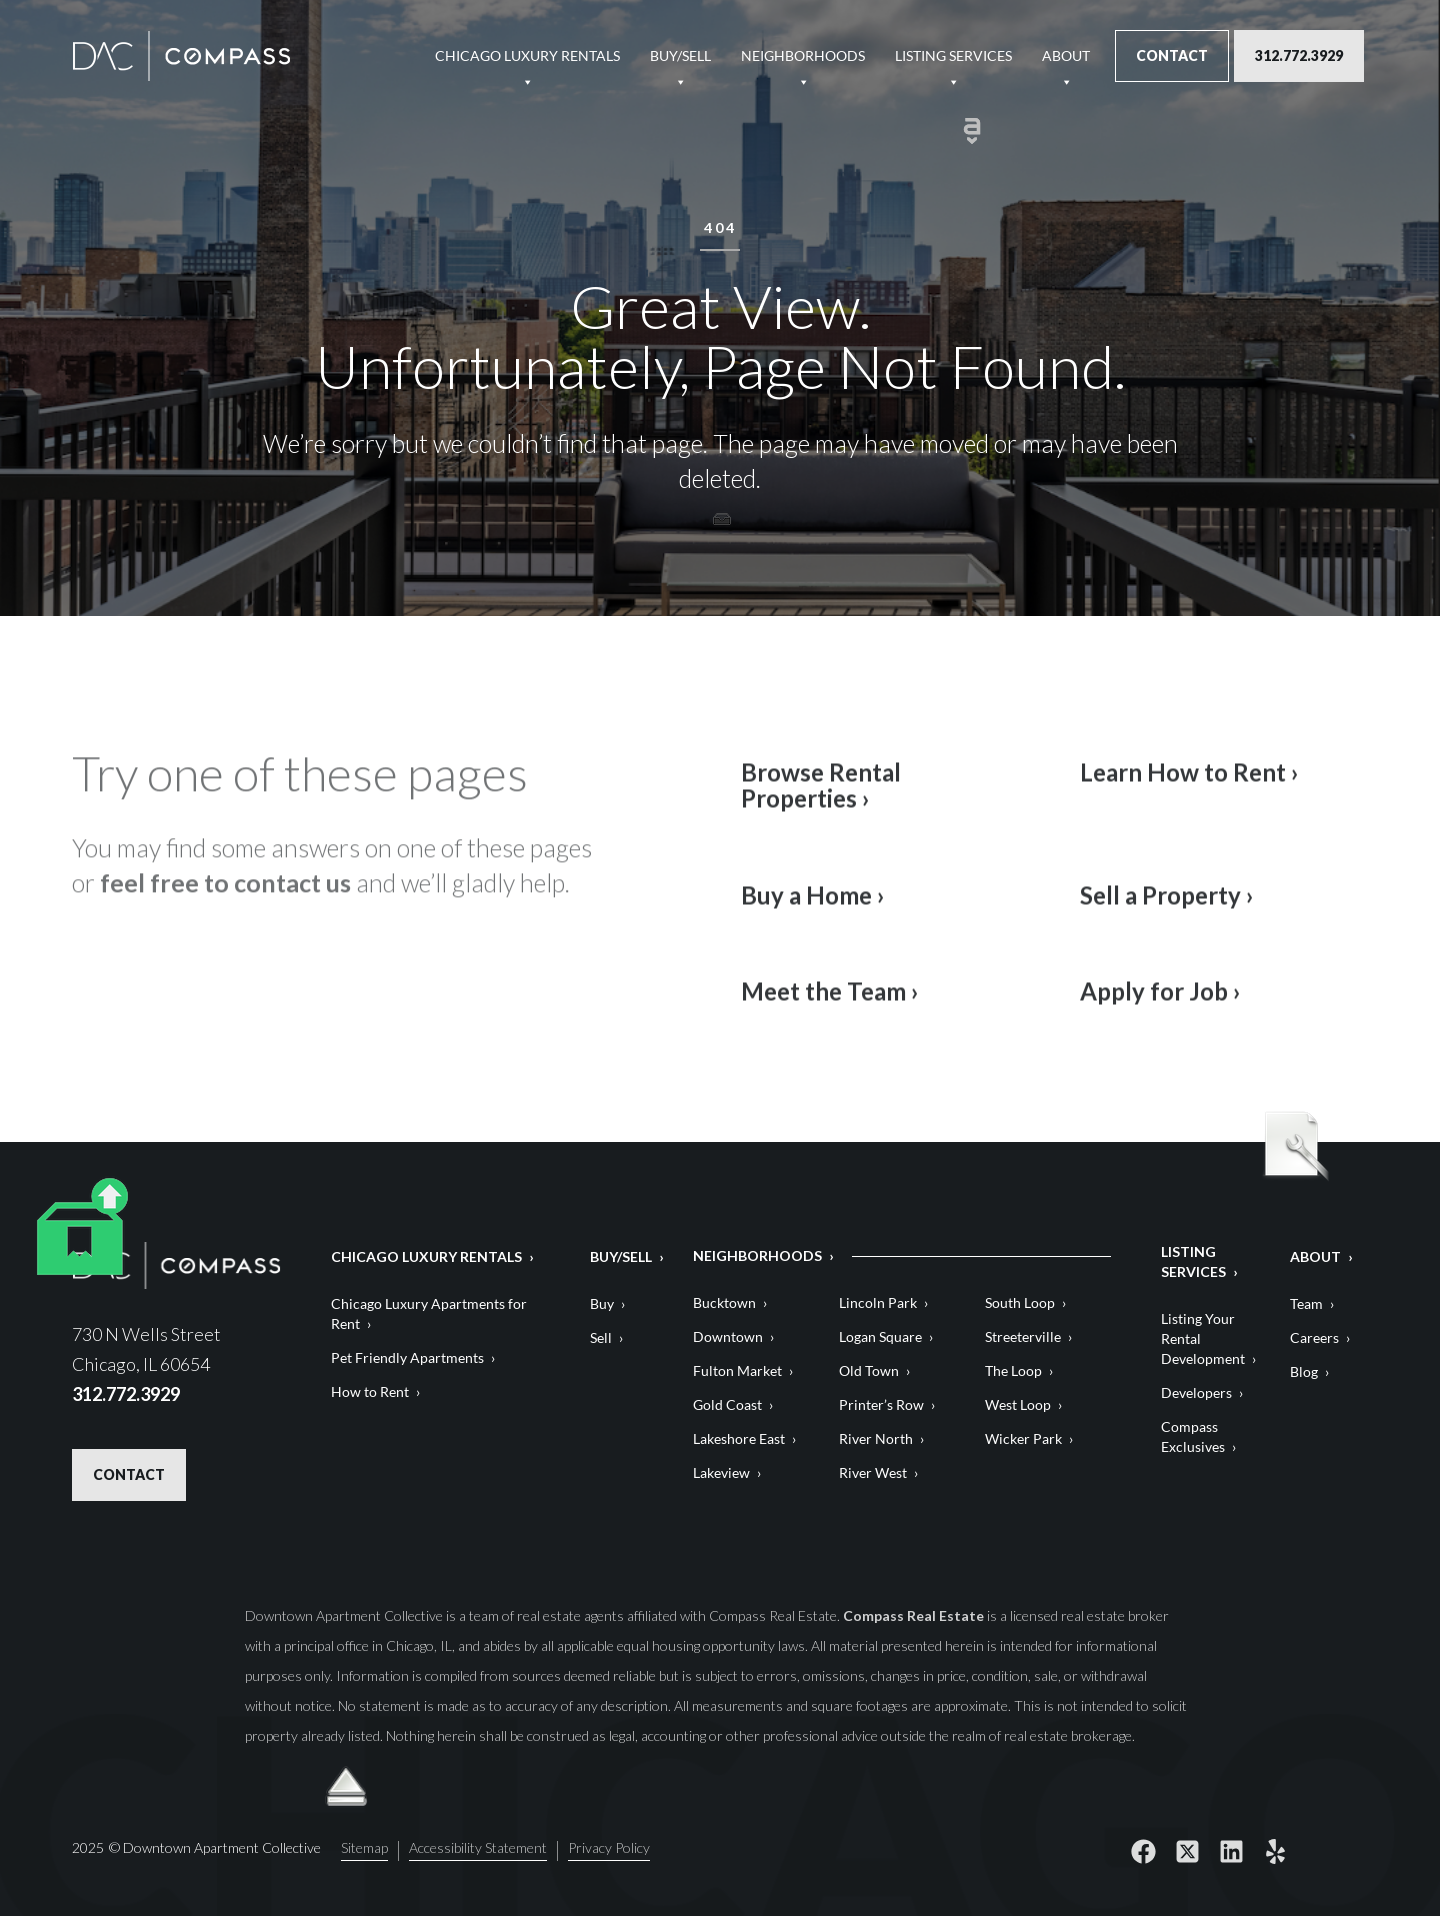  I want to click on view or edit document properties, so click(1297, 1146).